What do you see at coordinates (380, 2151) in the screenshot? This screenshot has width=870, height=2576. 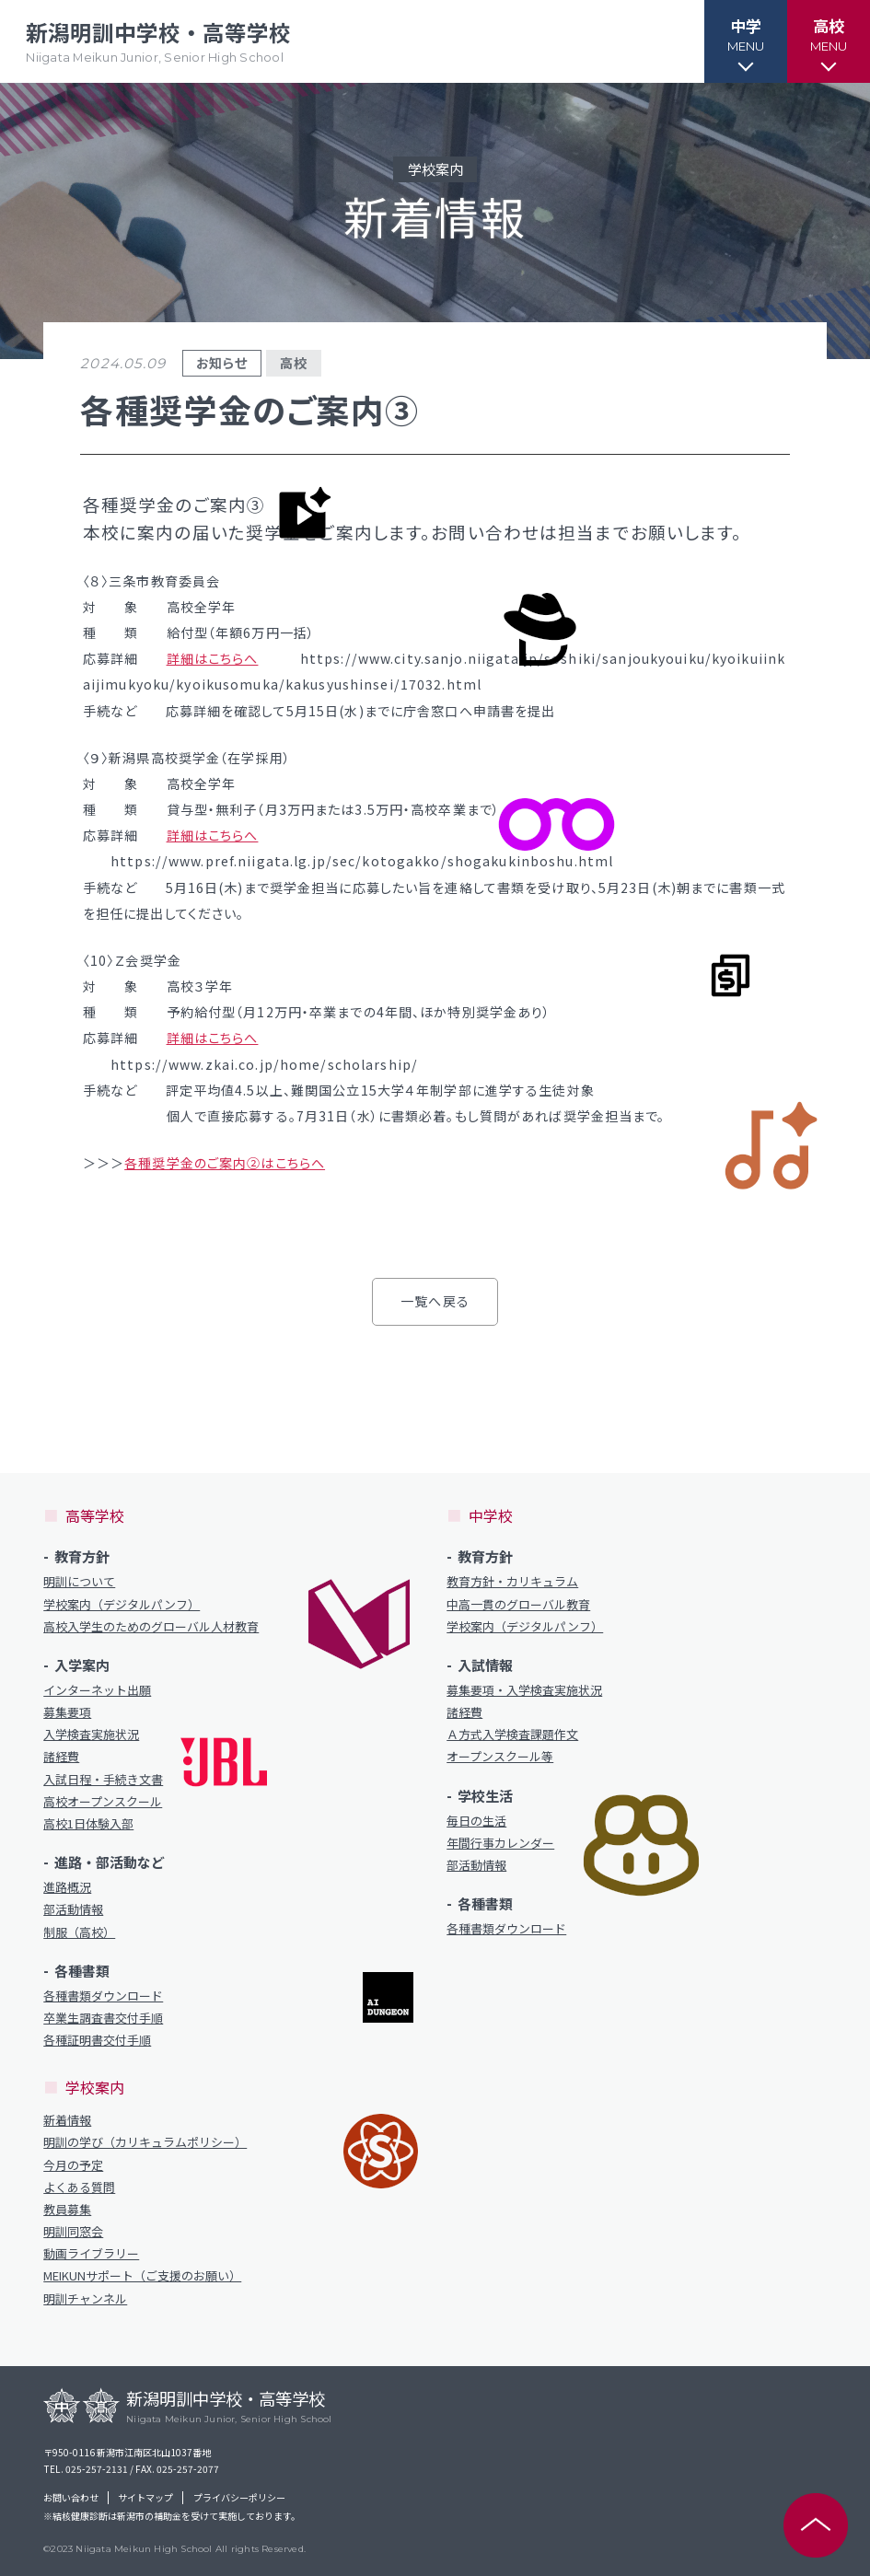 I see `semantic ui react library logo` at bounding box center [380, 2151].